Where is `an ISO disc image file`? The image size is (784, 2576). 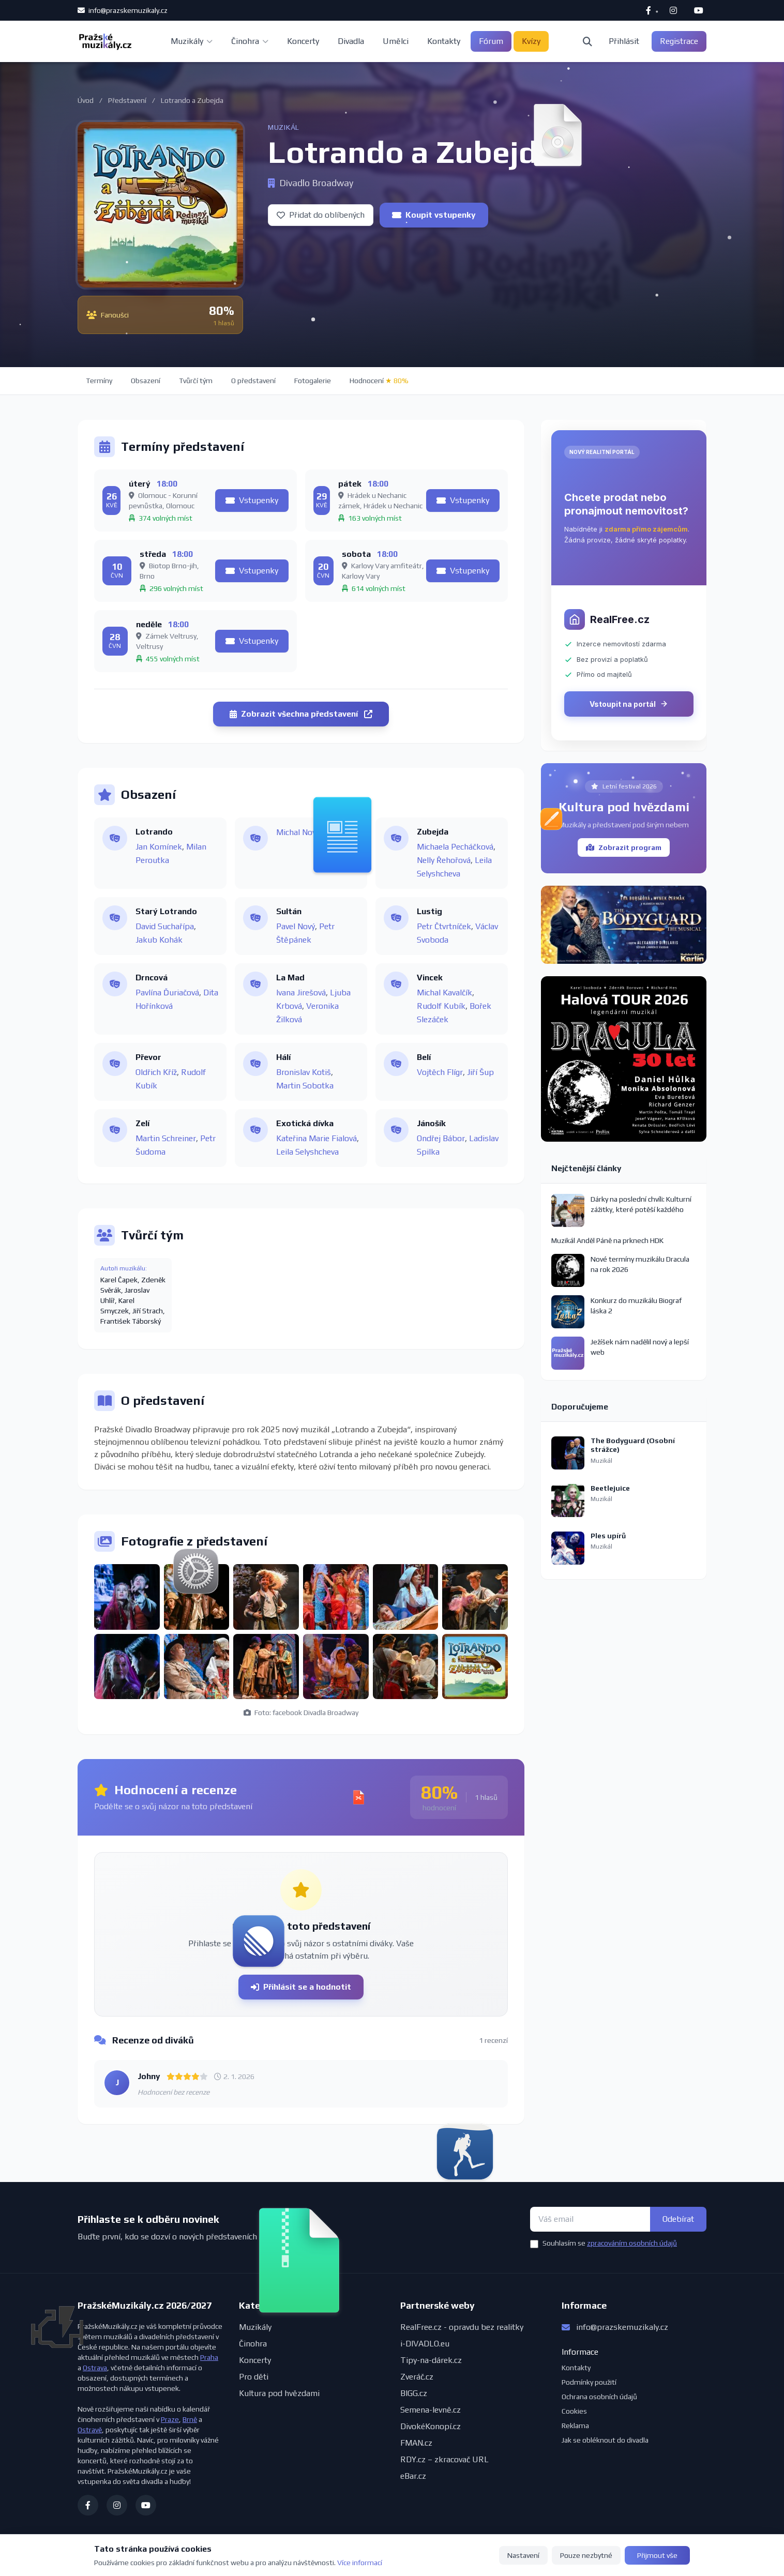 an ISO disc image file is located at coordinates (557, 136).